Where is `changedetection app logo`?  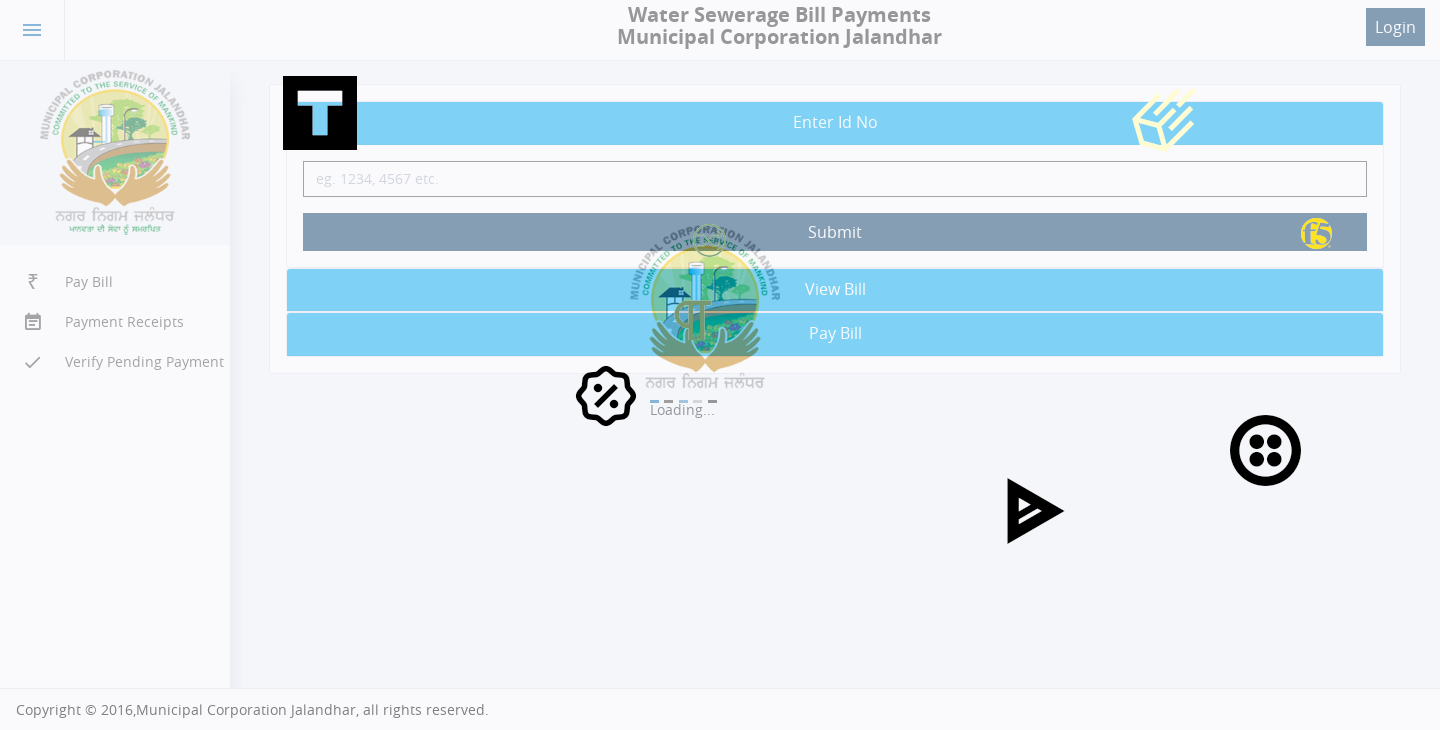 changedetection app logo is located at coordinates (709, 240).